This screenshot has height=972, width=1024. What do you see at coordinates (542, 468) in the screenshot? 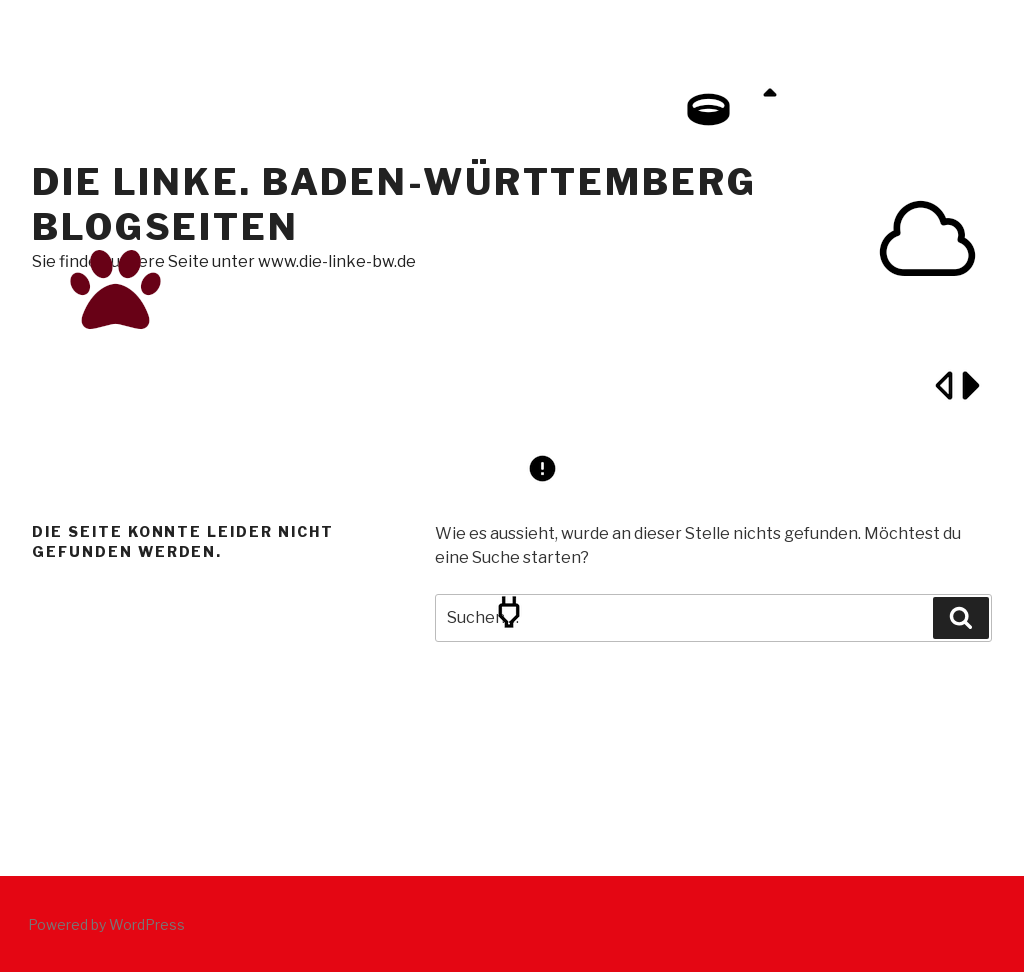
I see `indicates an error or problem has occurred` at bounding box center [542, 468].